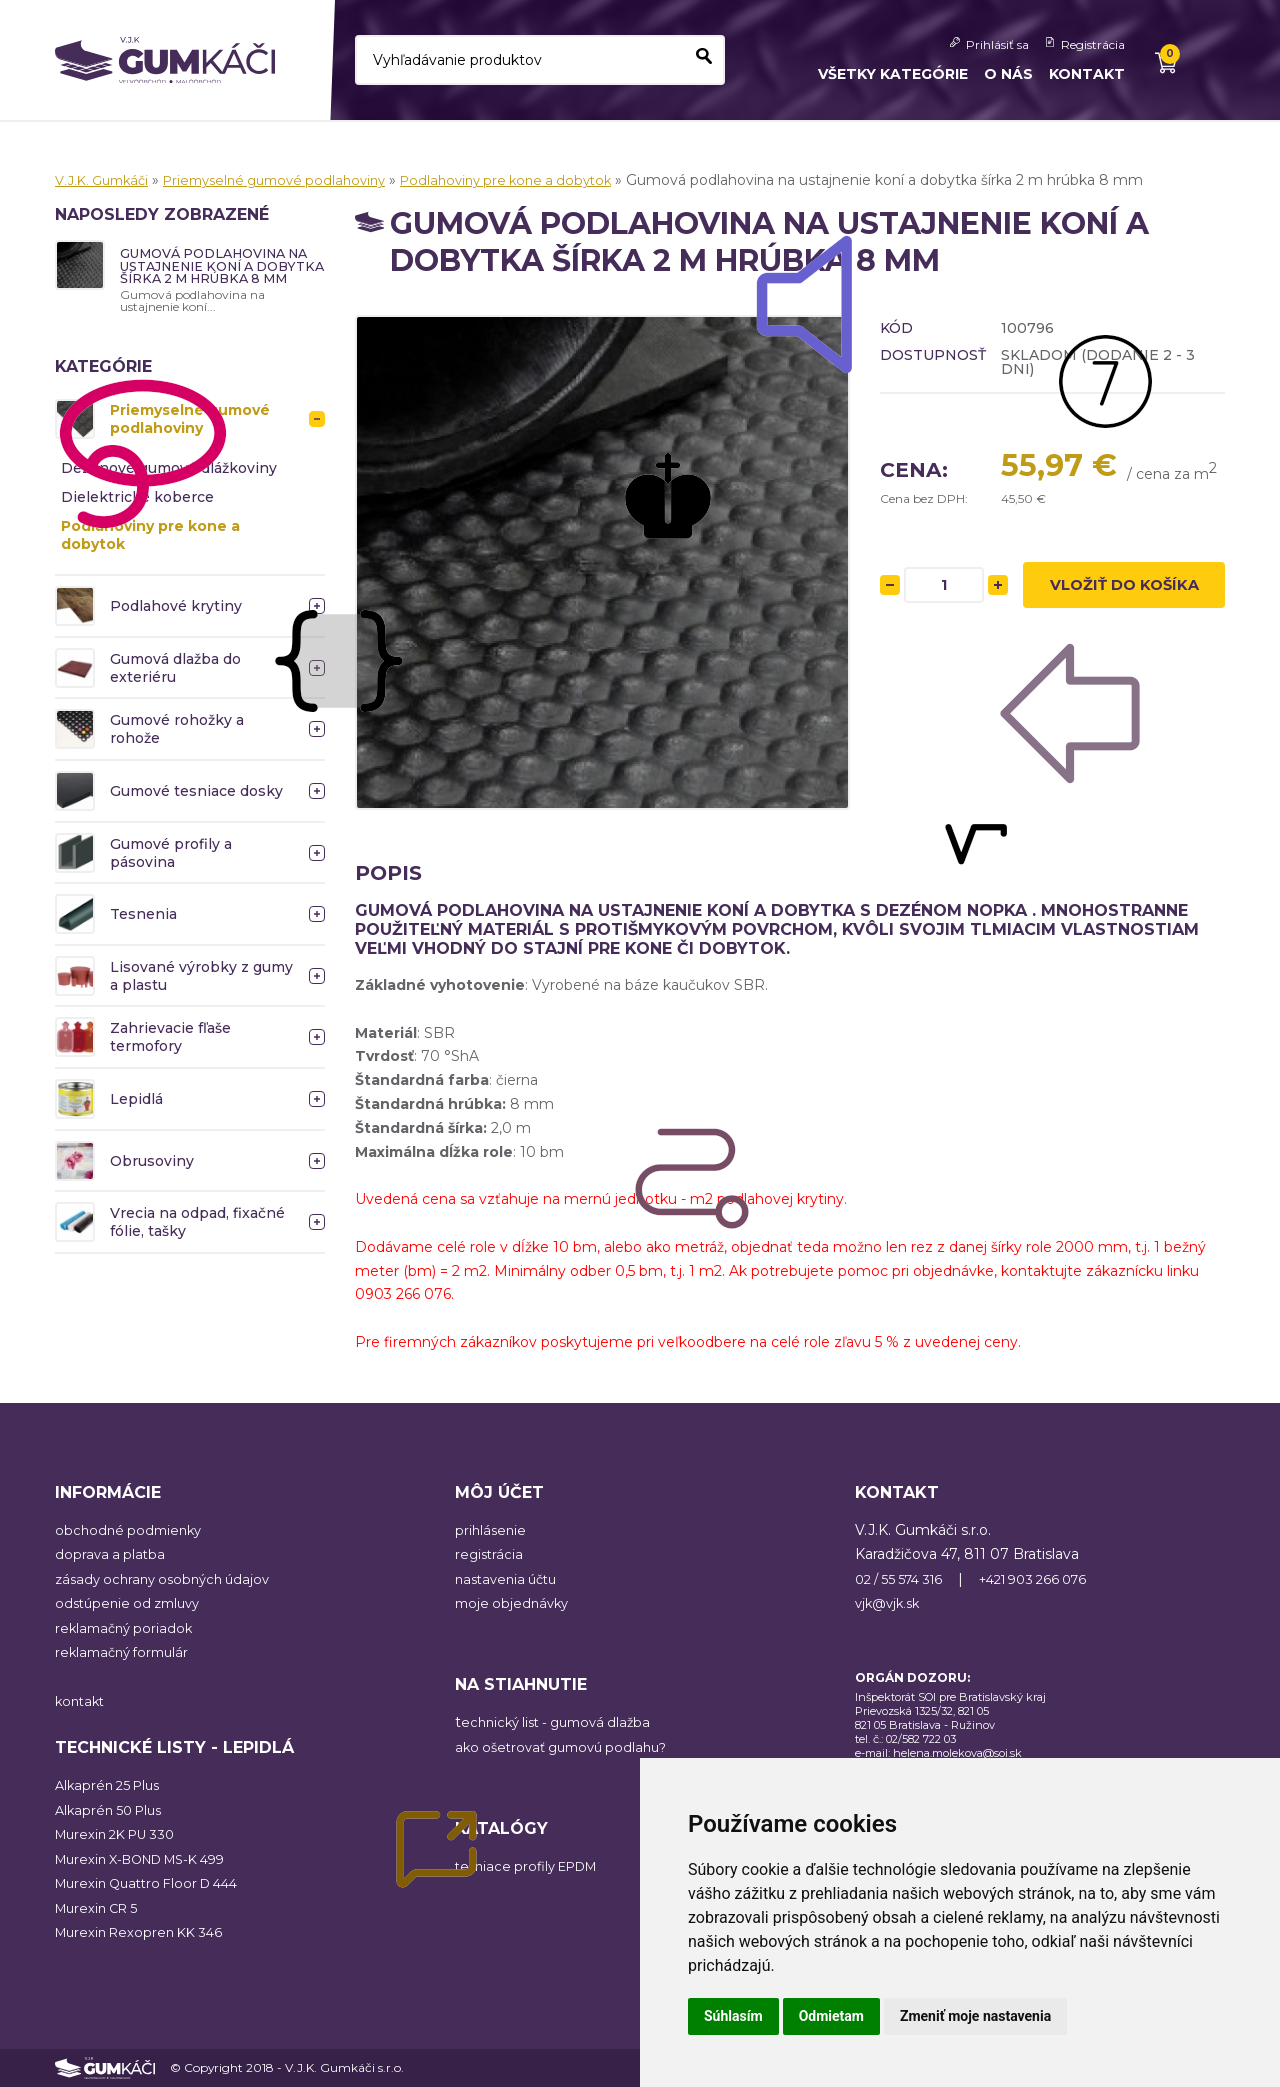 The image size is (1280, 2087). Describe the element at coordinates (436, 1847) in the screenshot. I see `share this conversation` at that location.